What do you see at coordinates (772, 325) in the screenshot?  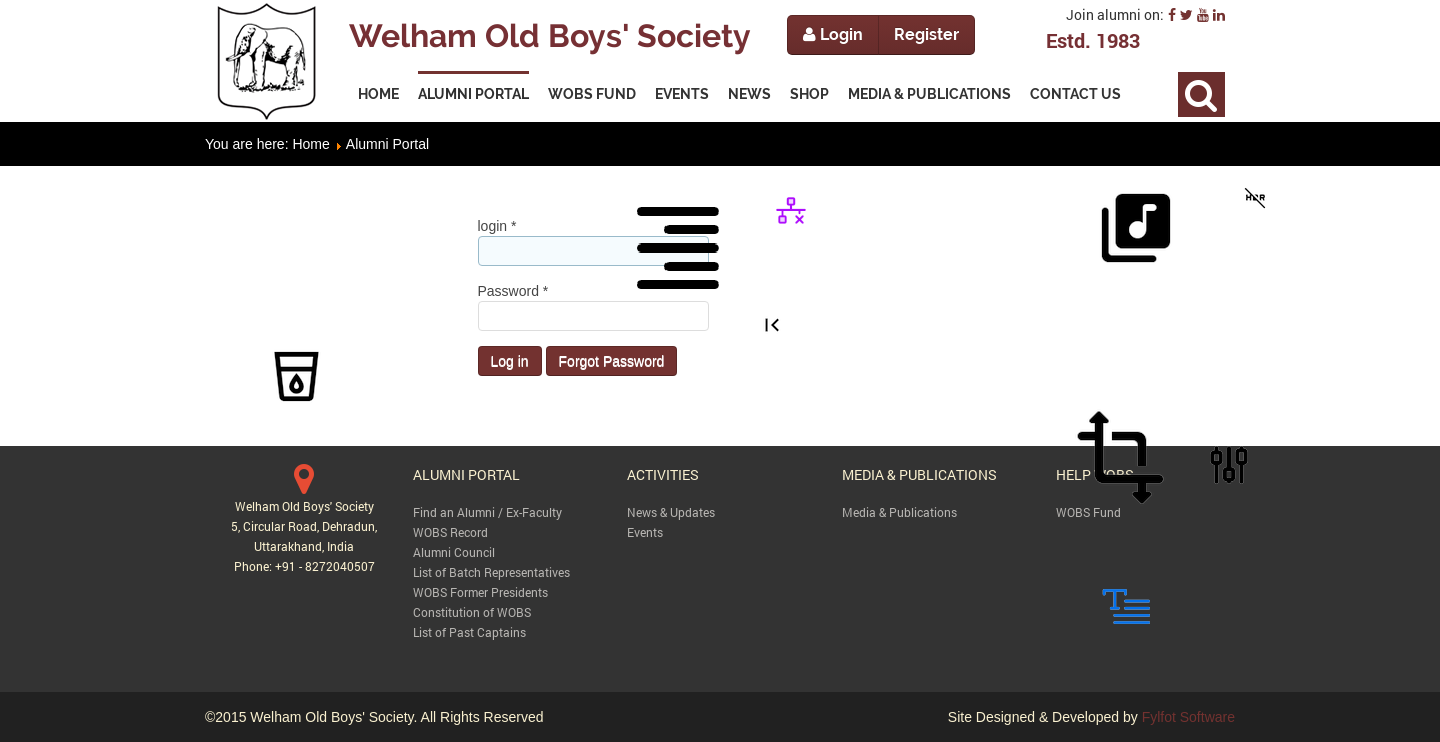 I see `go to first page` at bounding box center [772, 325].